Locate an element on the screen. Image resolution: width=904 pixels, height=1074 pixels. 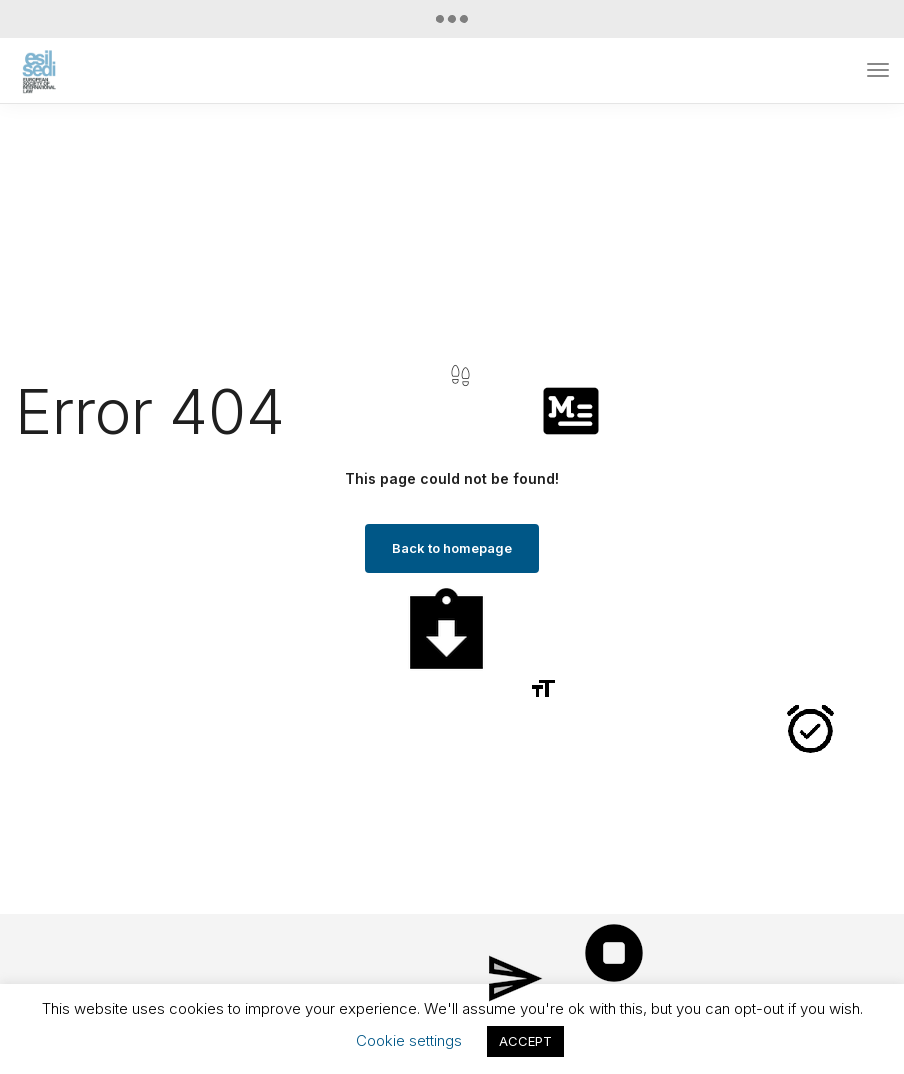
send a message or email is located at coordinates (514, 978).